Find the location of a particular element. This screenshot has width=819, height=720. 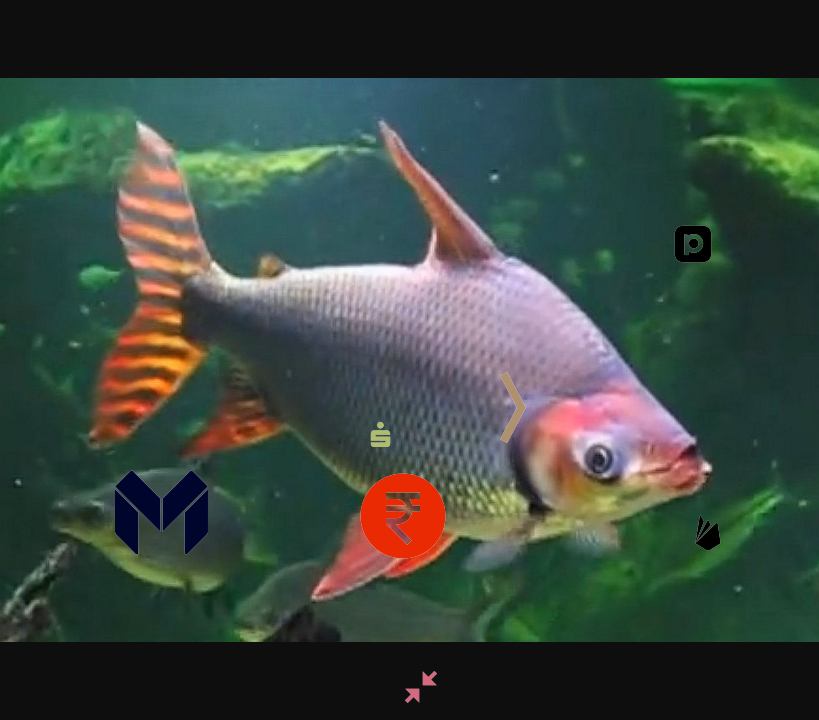

navigate to the next item or page is located at coordinates (511, 407).